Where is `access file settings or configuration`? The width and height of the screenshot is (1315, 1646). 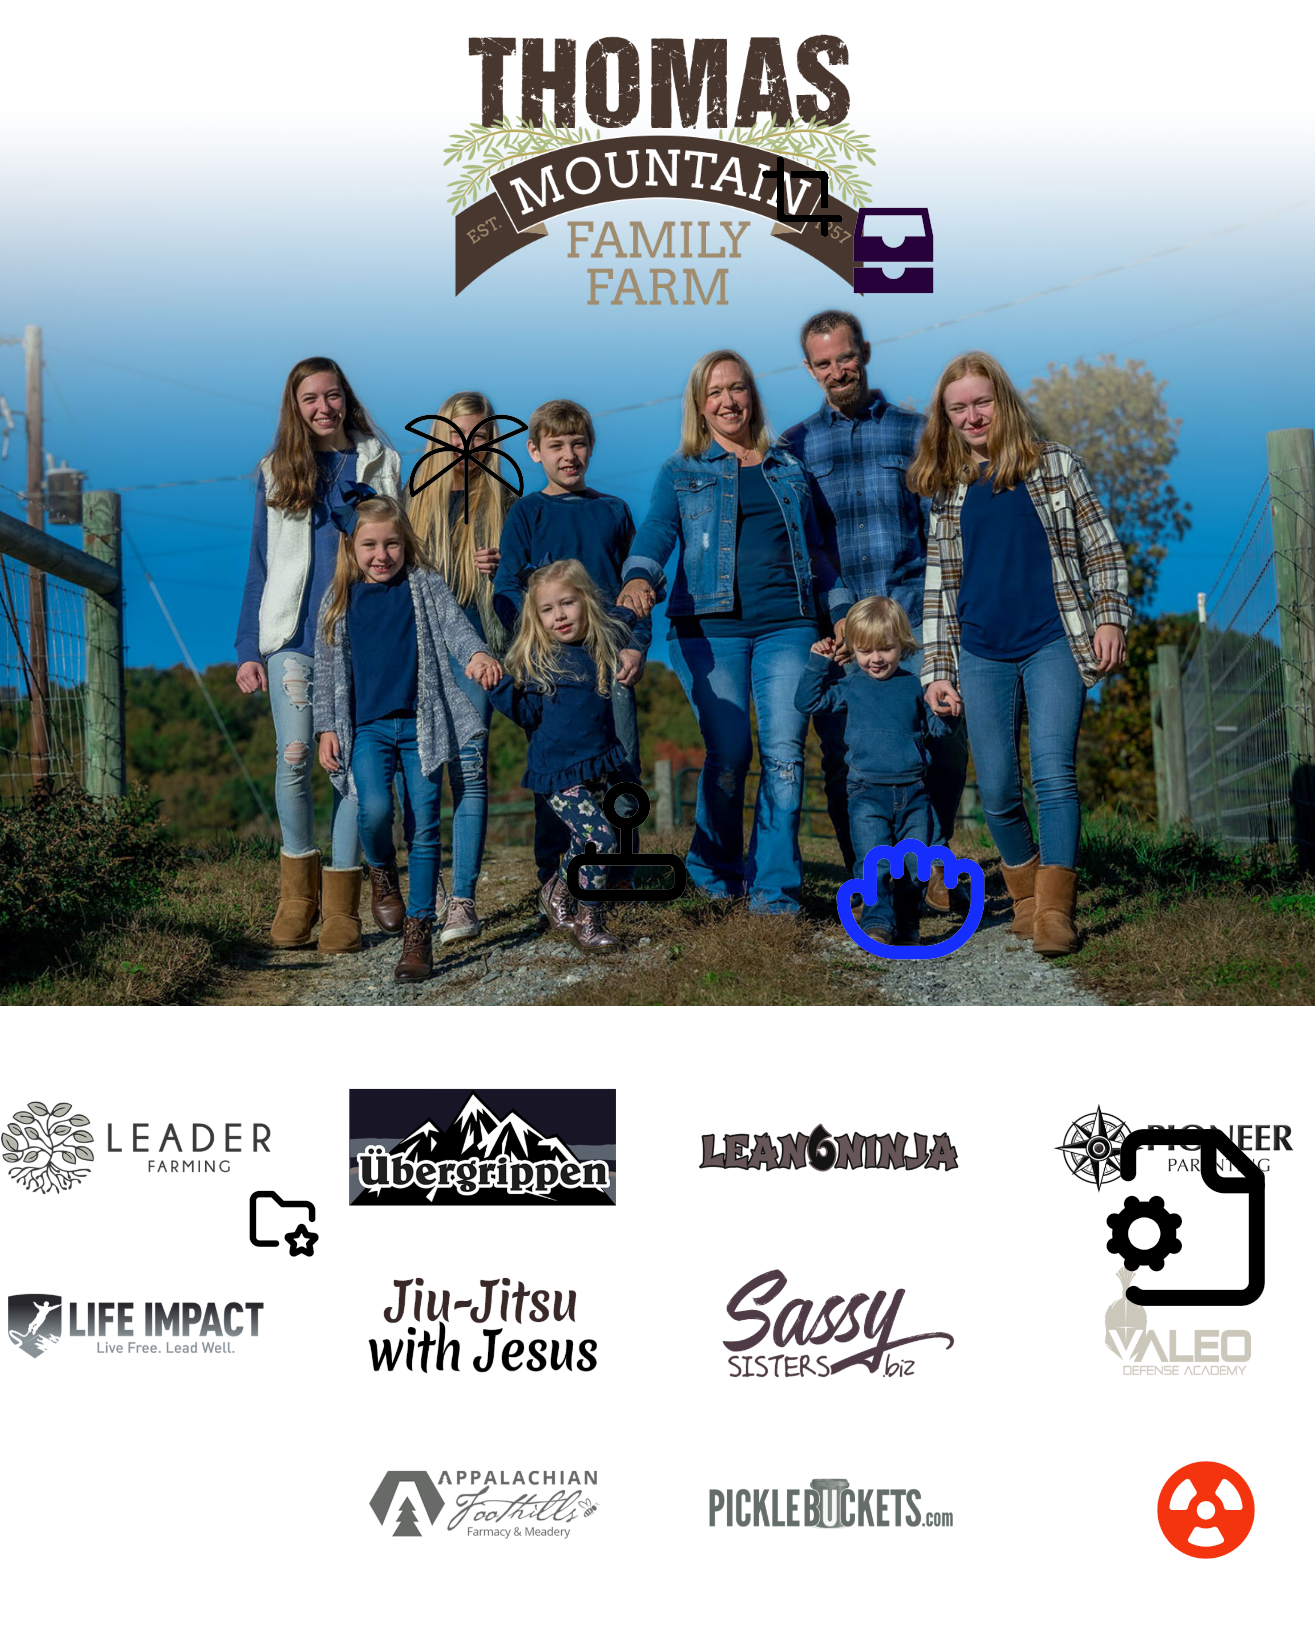
access file settings or configuration is located at coordinates (1192, 1217).